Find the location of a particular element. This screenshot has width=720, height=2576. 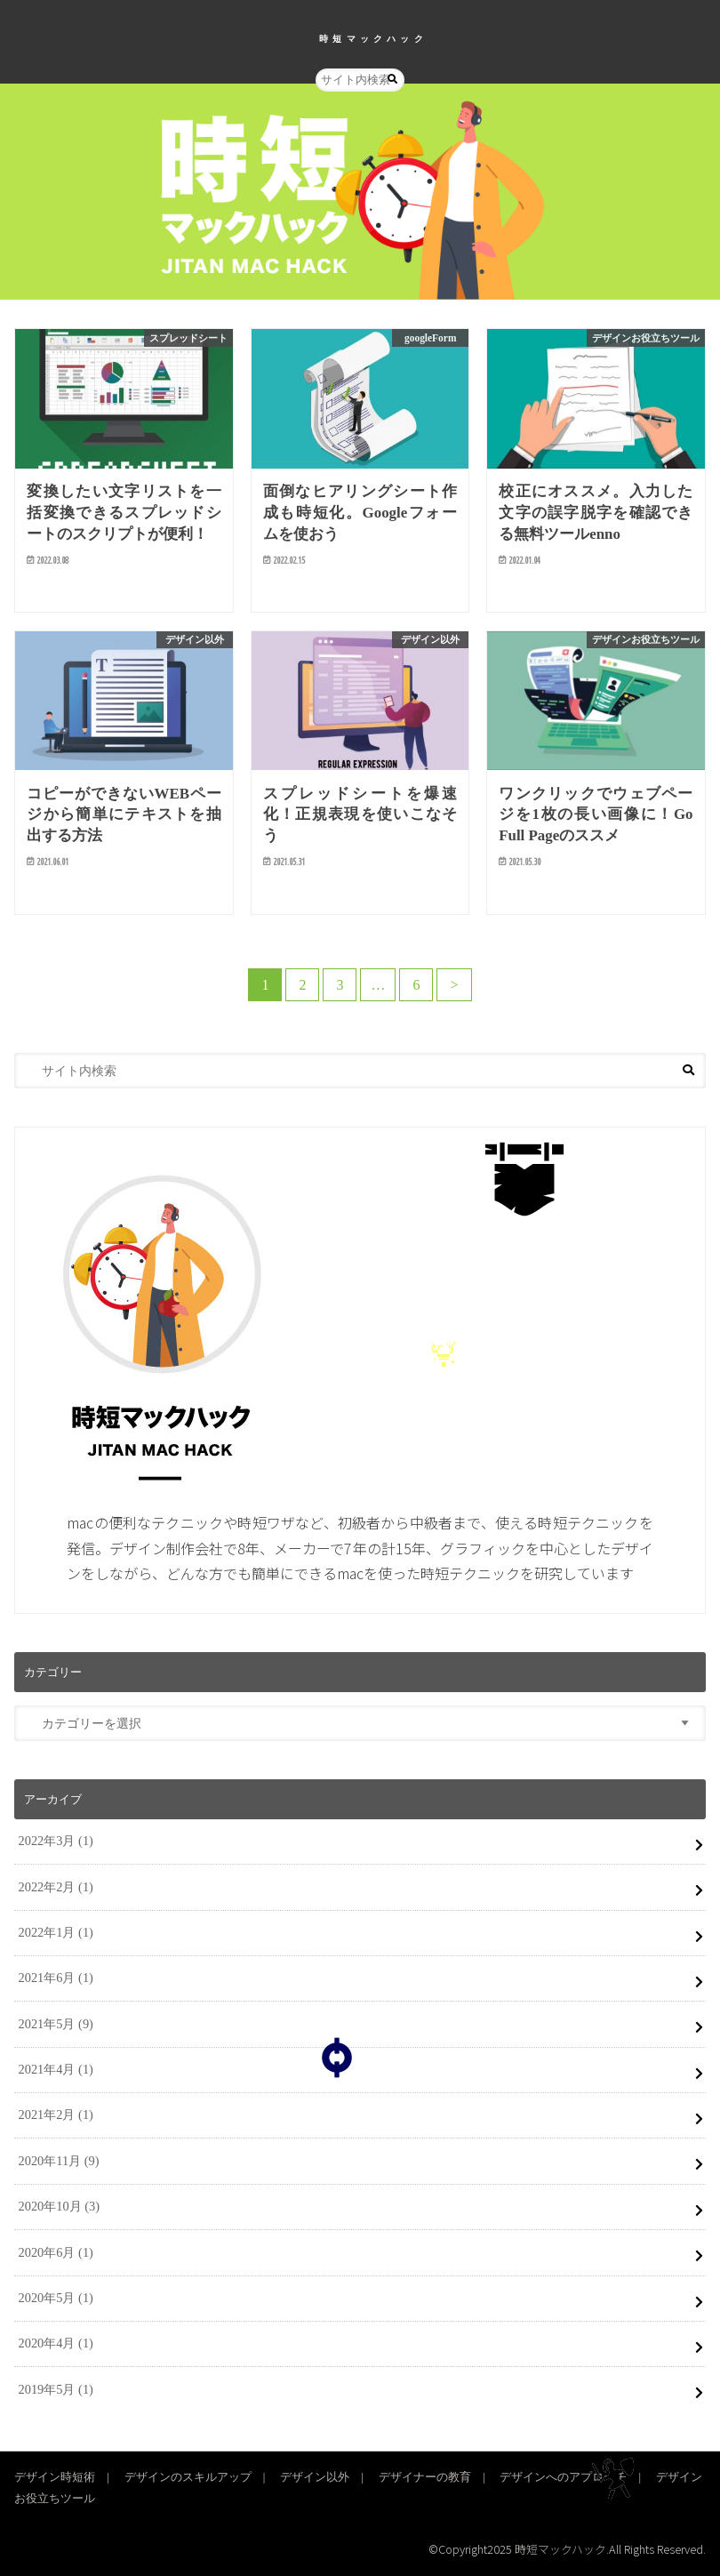

activate electrical or energy-based ability is located at coordinates (444, 1354).